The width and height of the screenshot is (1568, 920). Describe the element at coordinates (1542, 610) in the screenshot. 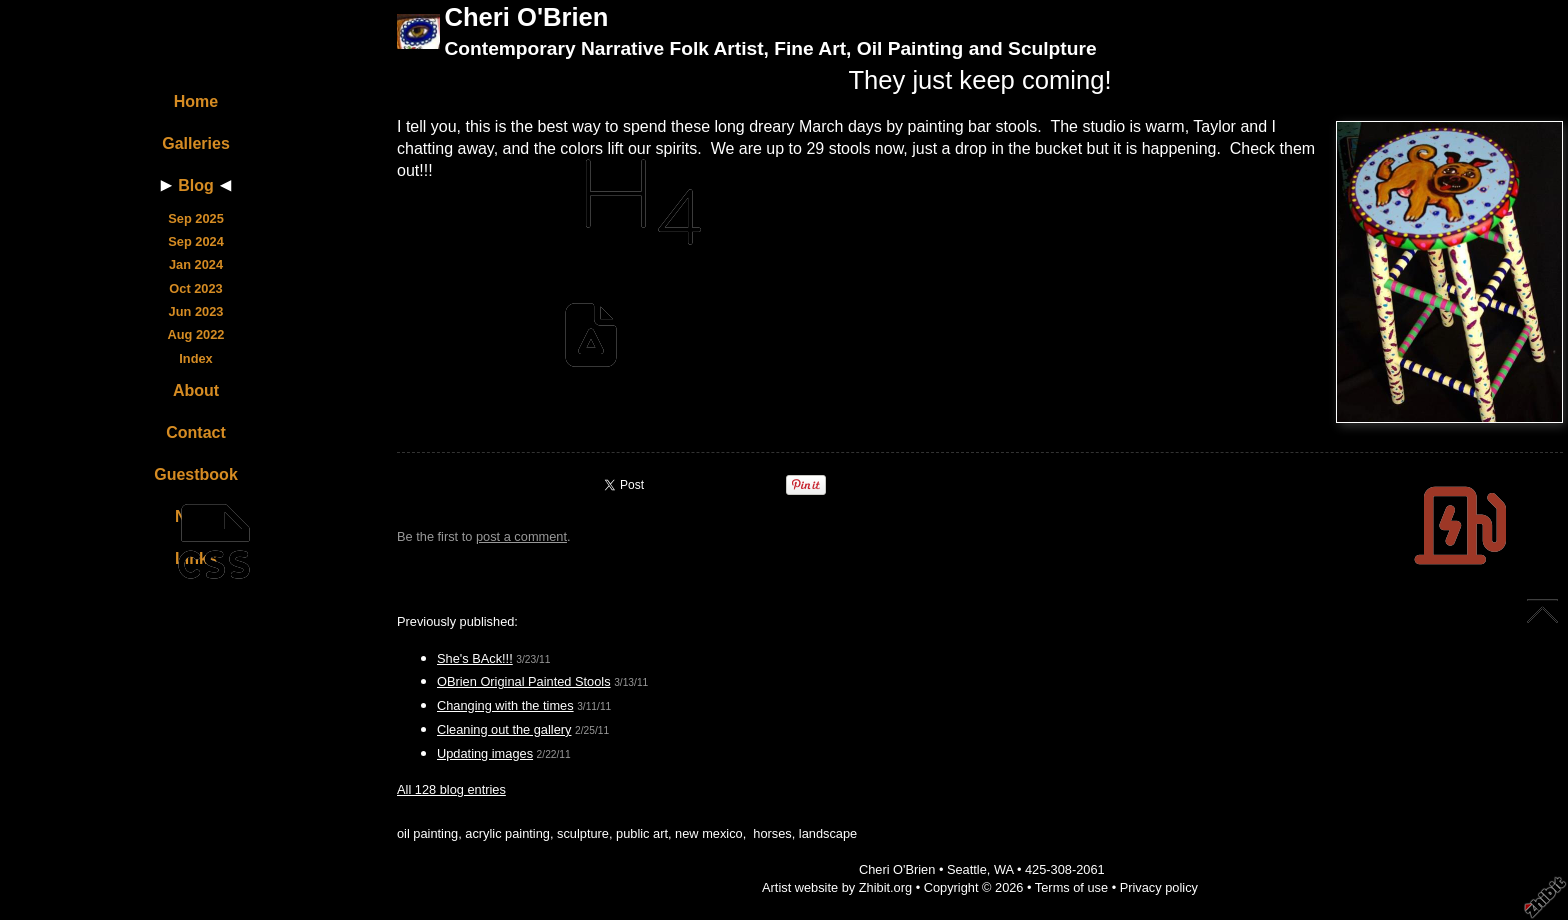

I see `collapse content to top` at that location.